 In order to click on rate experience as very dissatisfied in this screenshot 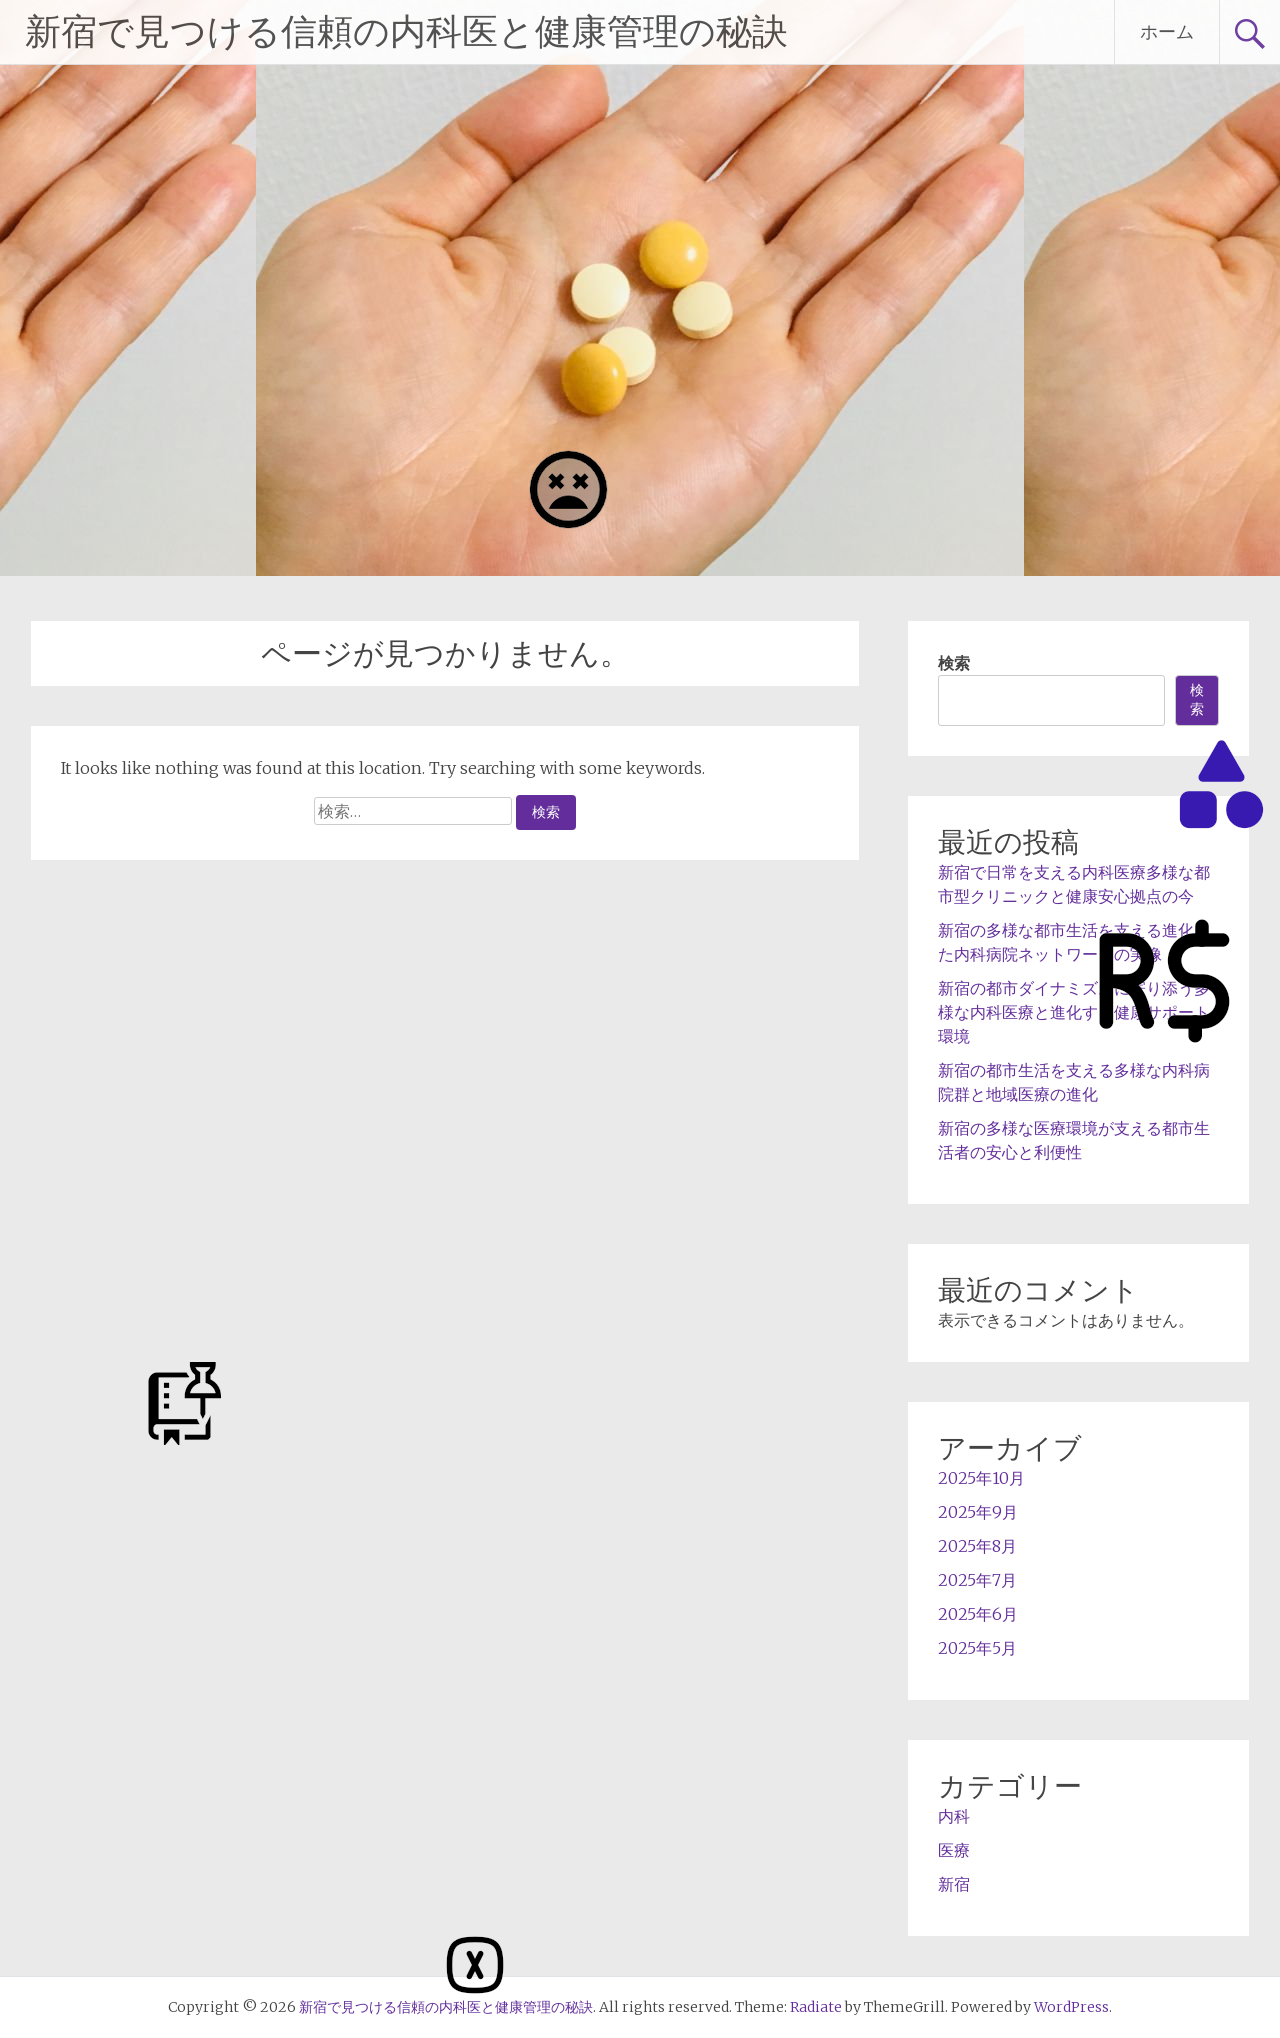, I will do `click(568, 489)`.